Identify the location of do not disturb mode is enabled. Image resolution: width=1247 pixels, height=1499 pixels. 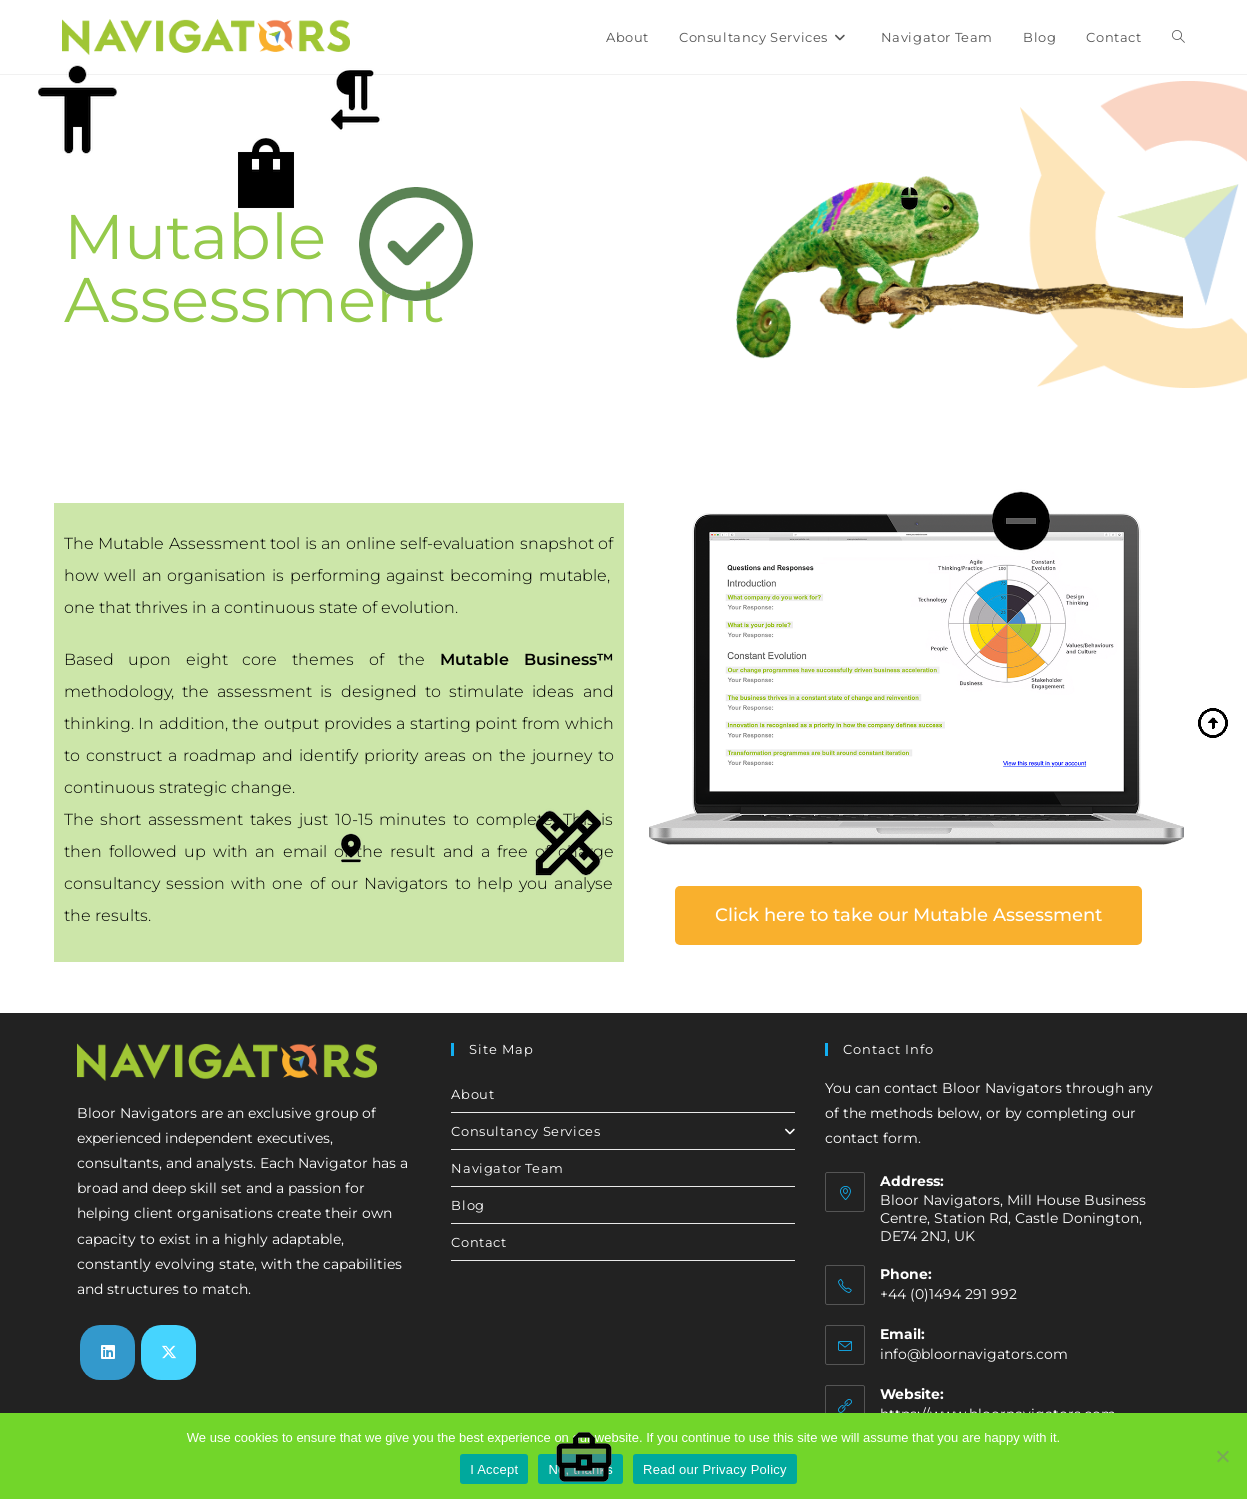
(1021, 521).